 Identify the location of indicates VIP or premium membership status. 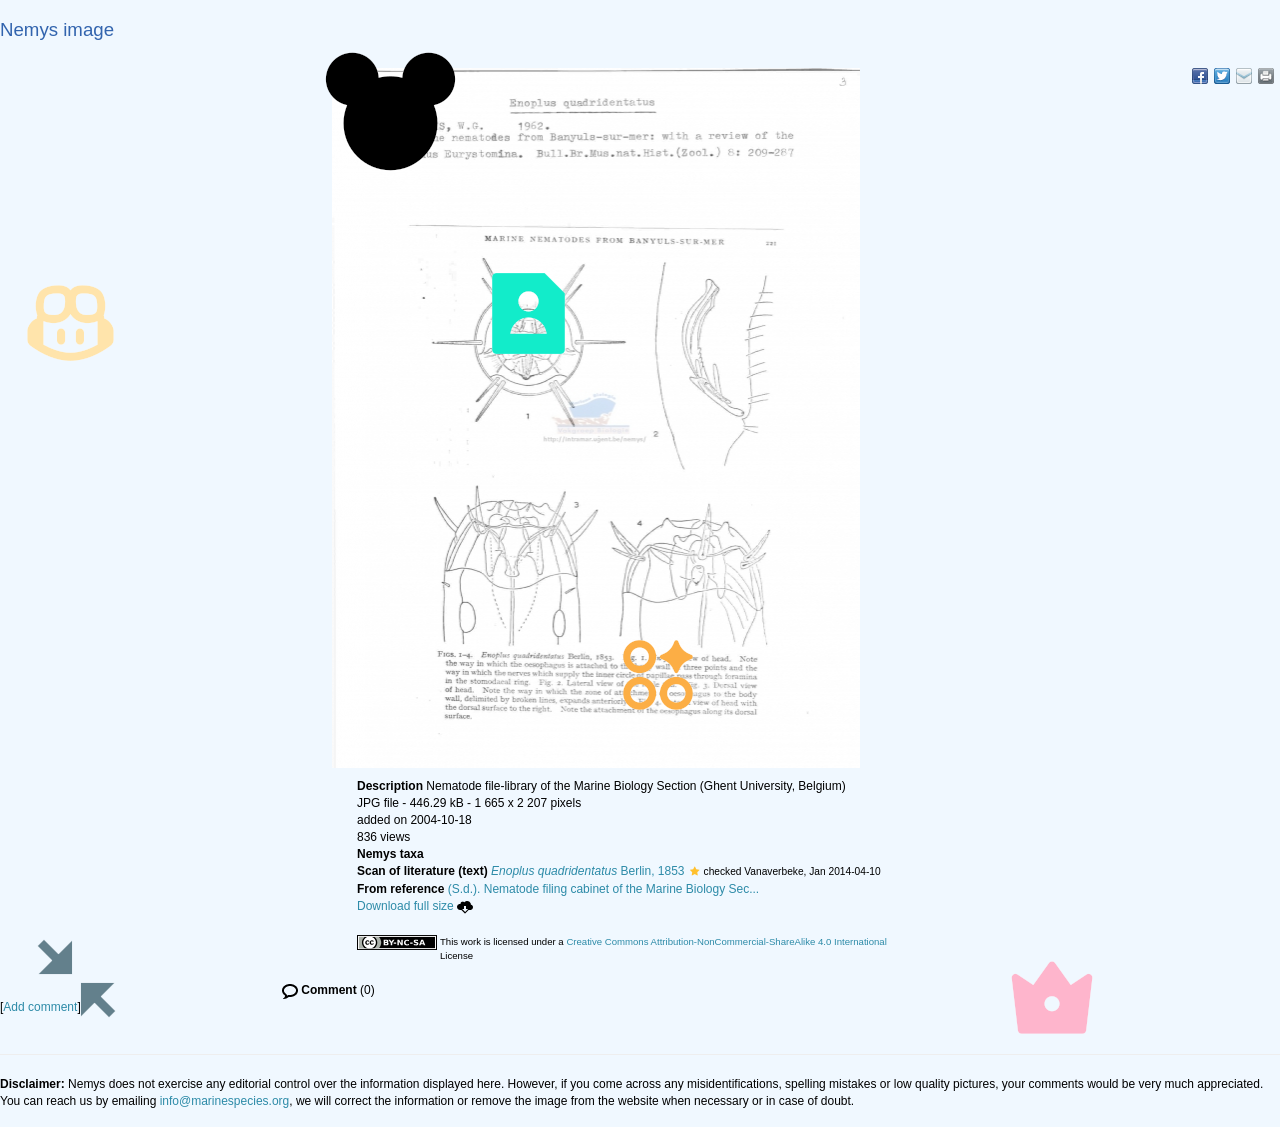
(1052, 1000).